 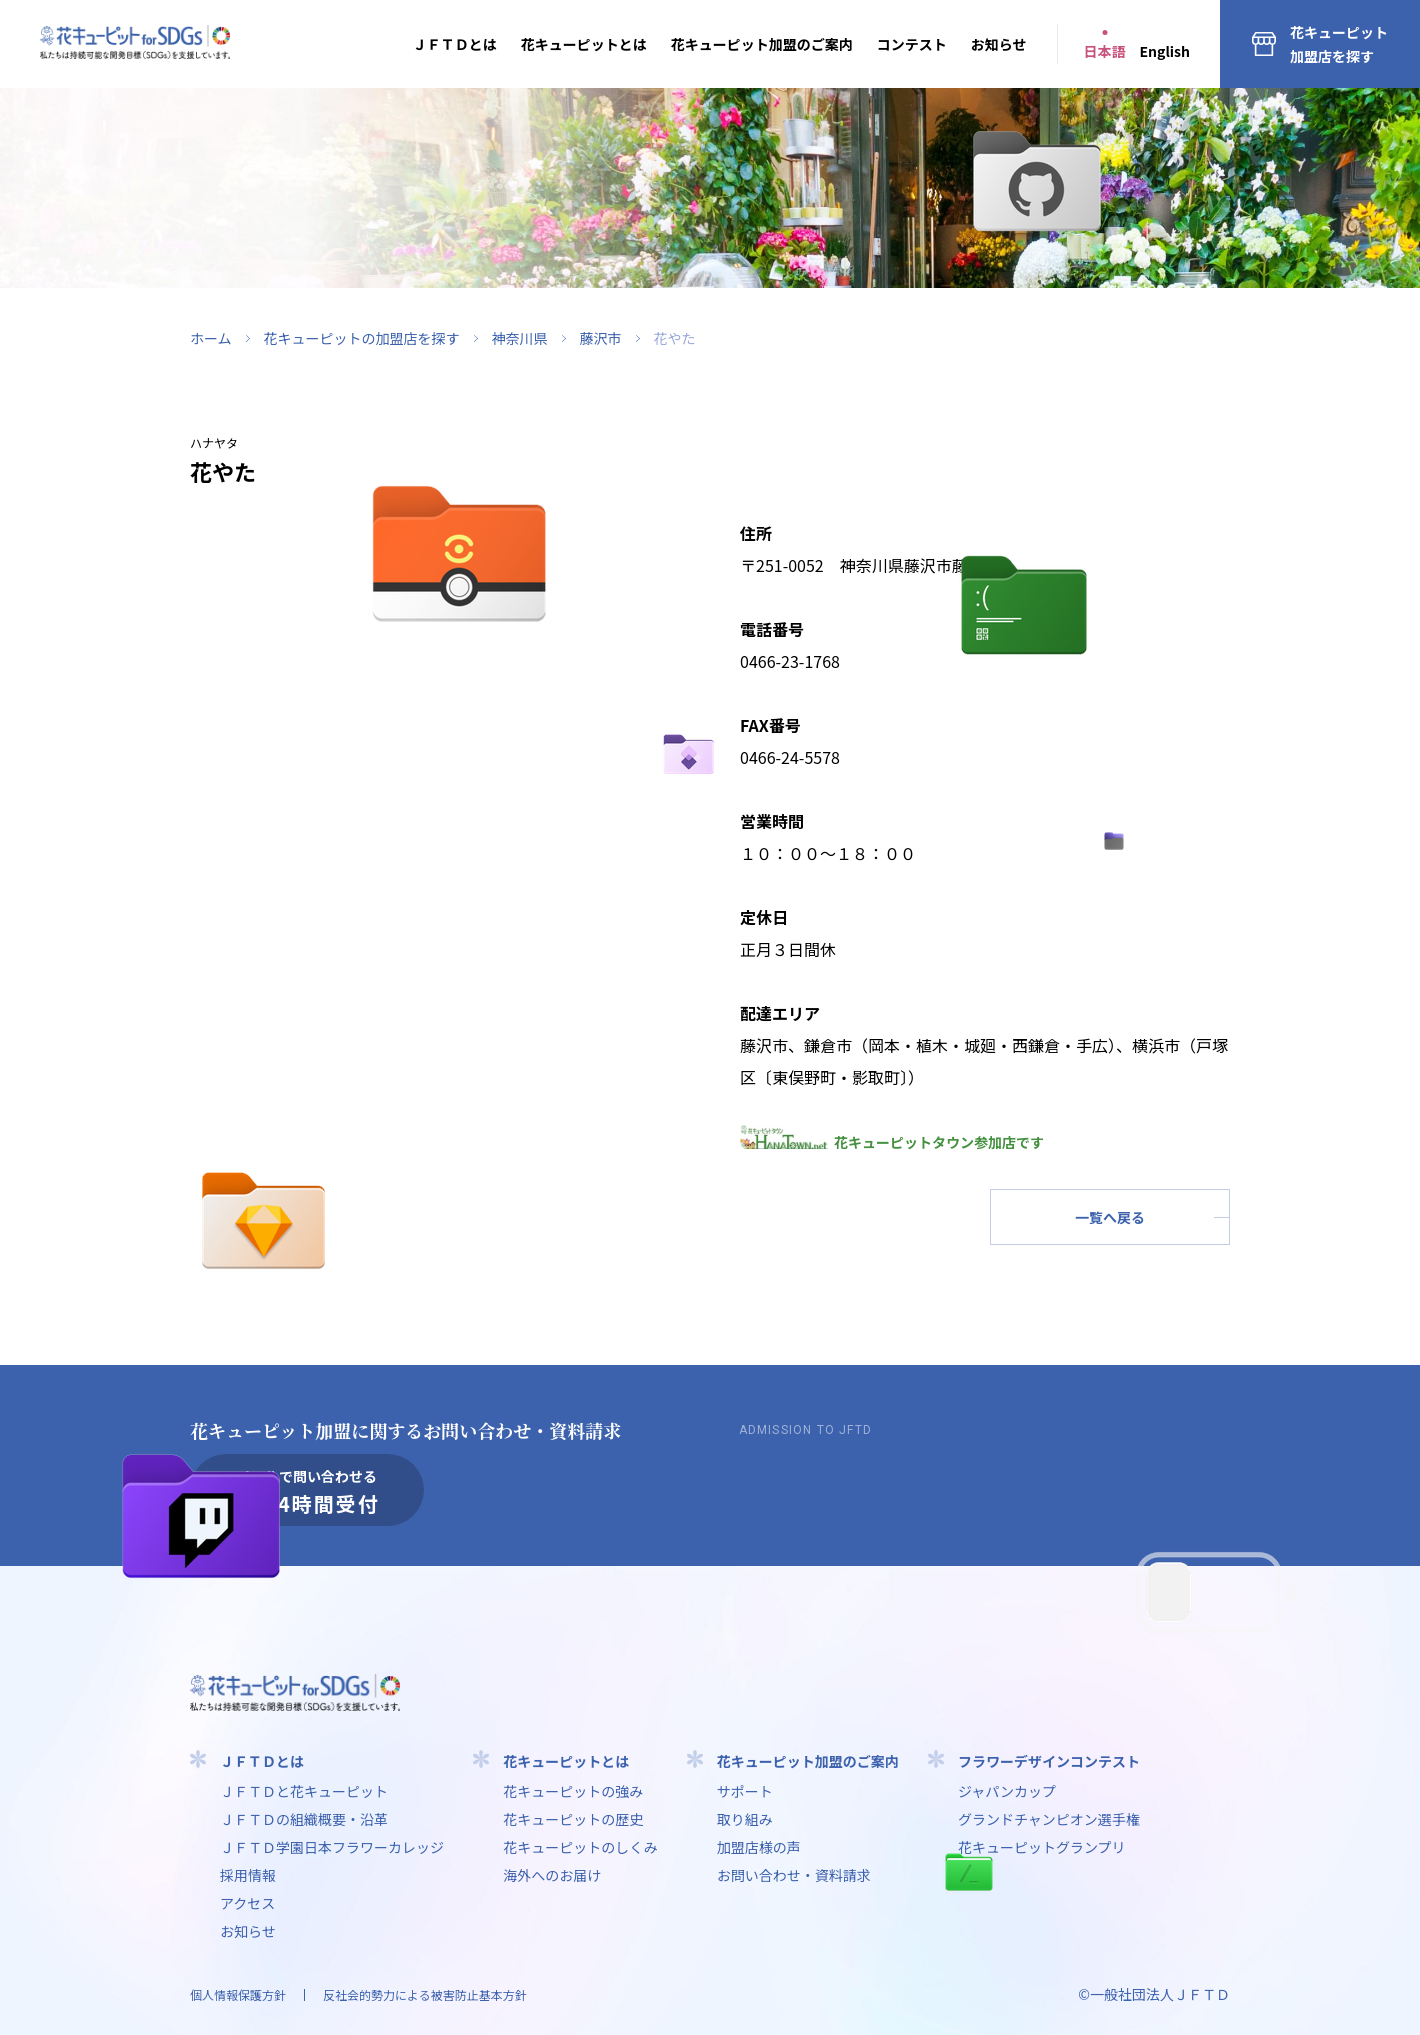 I want to click on folder containing windows insider or beta system files, so click(x=1023, y=608).